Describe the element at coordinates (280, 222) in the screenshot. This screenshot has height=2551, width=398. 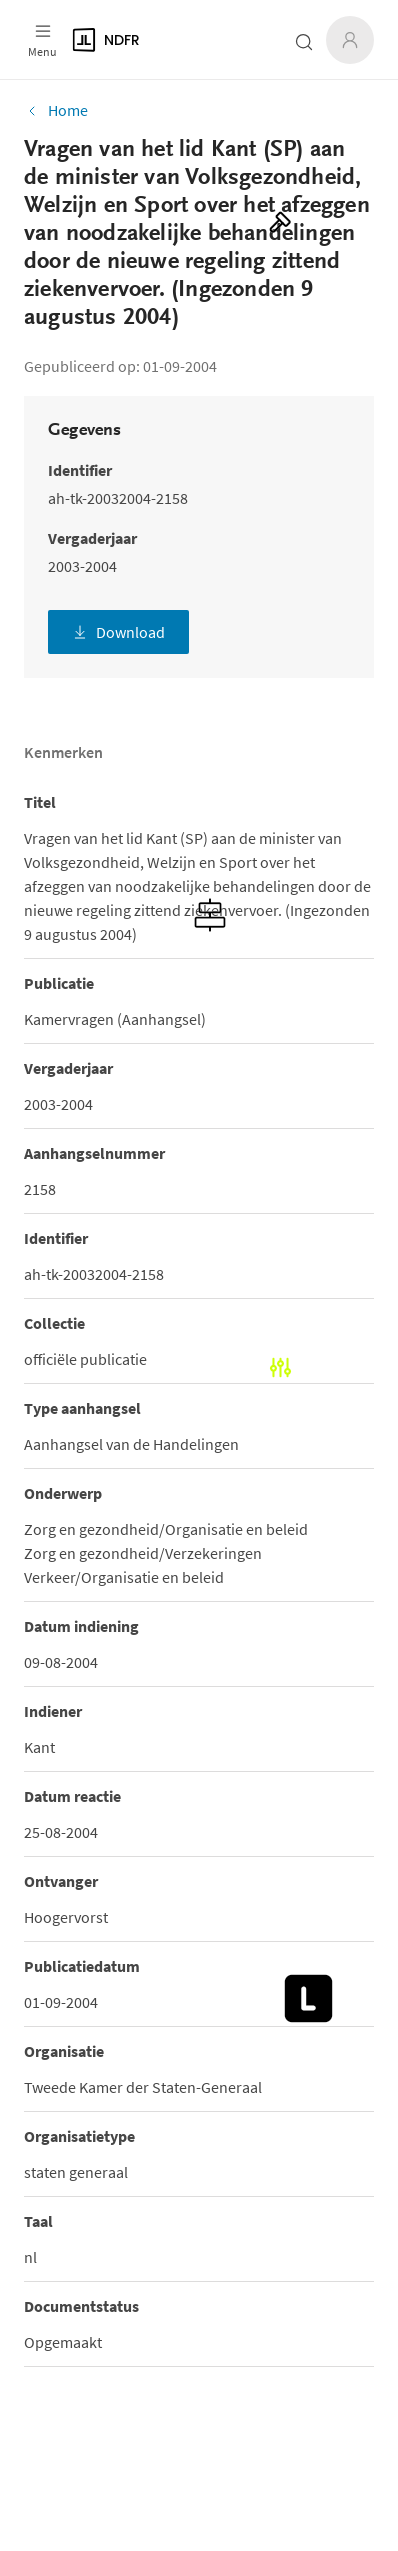
I see `access tools or settings` at that location.